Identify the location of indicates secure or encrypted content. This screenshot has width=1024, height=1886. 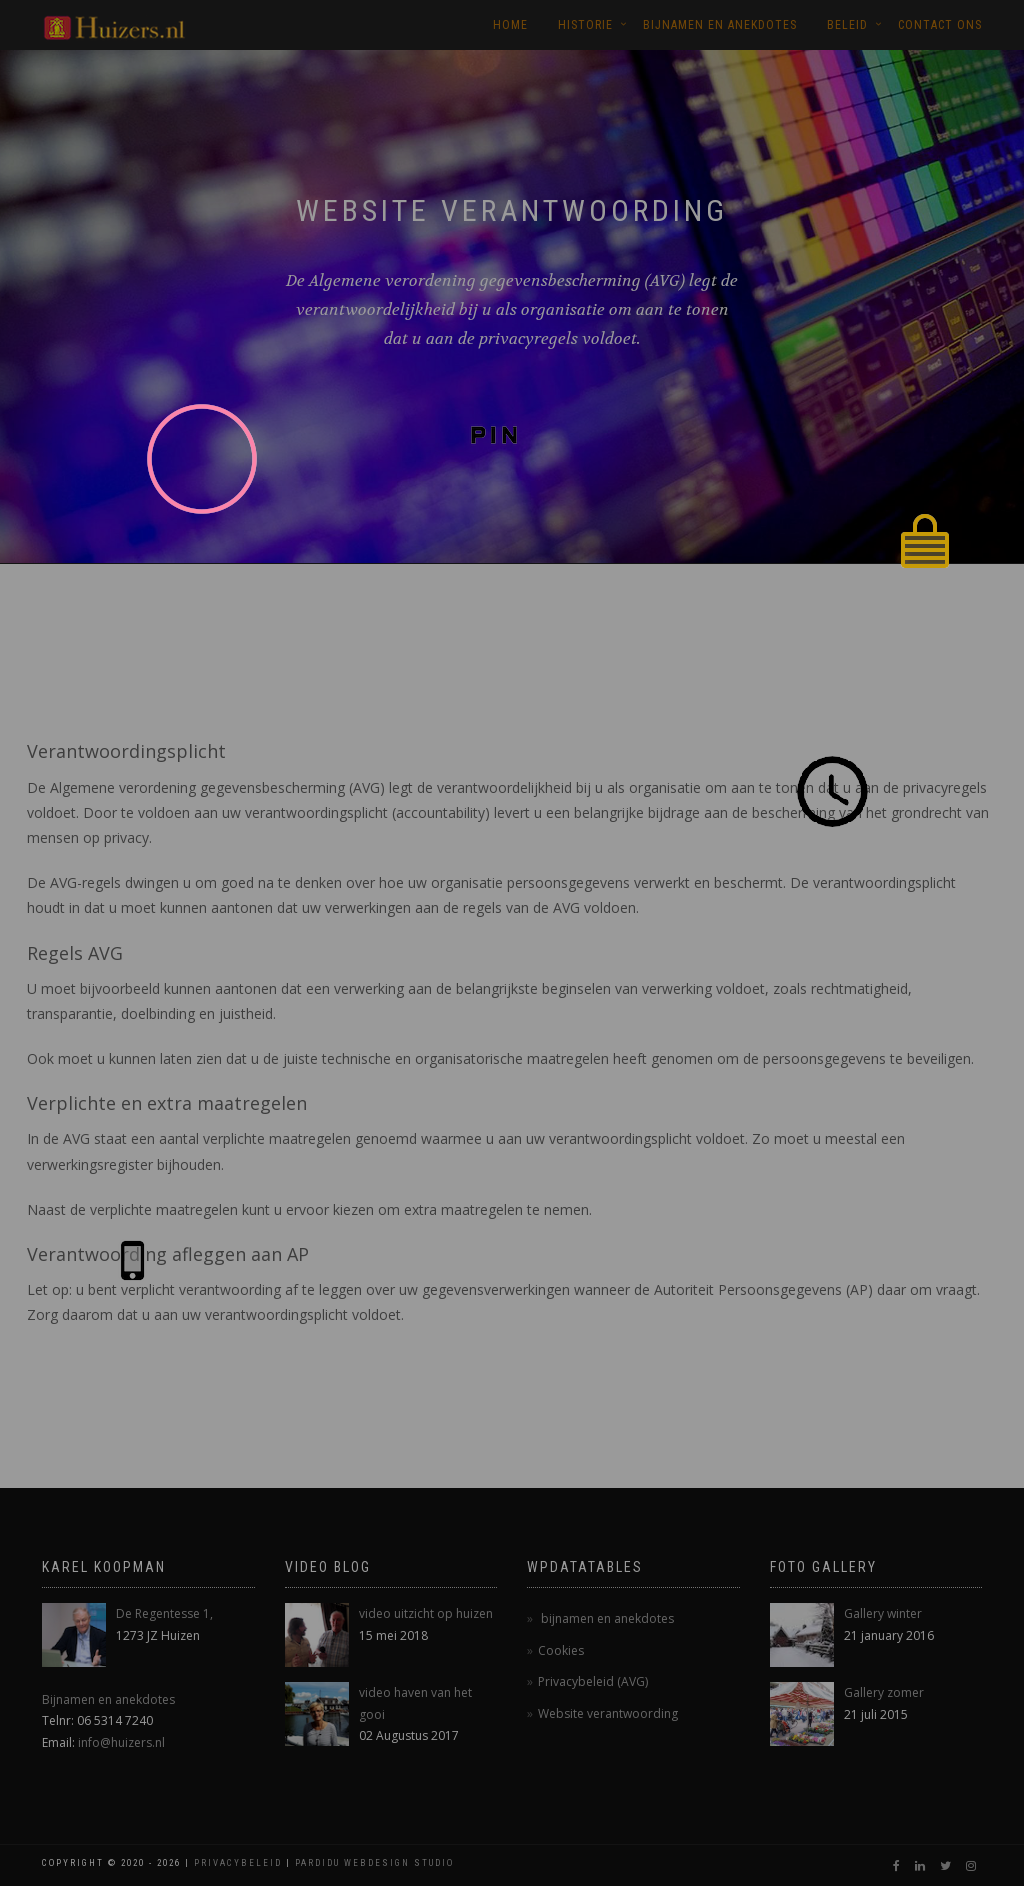
(925, 544).